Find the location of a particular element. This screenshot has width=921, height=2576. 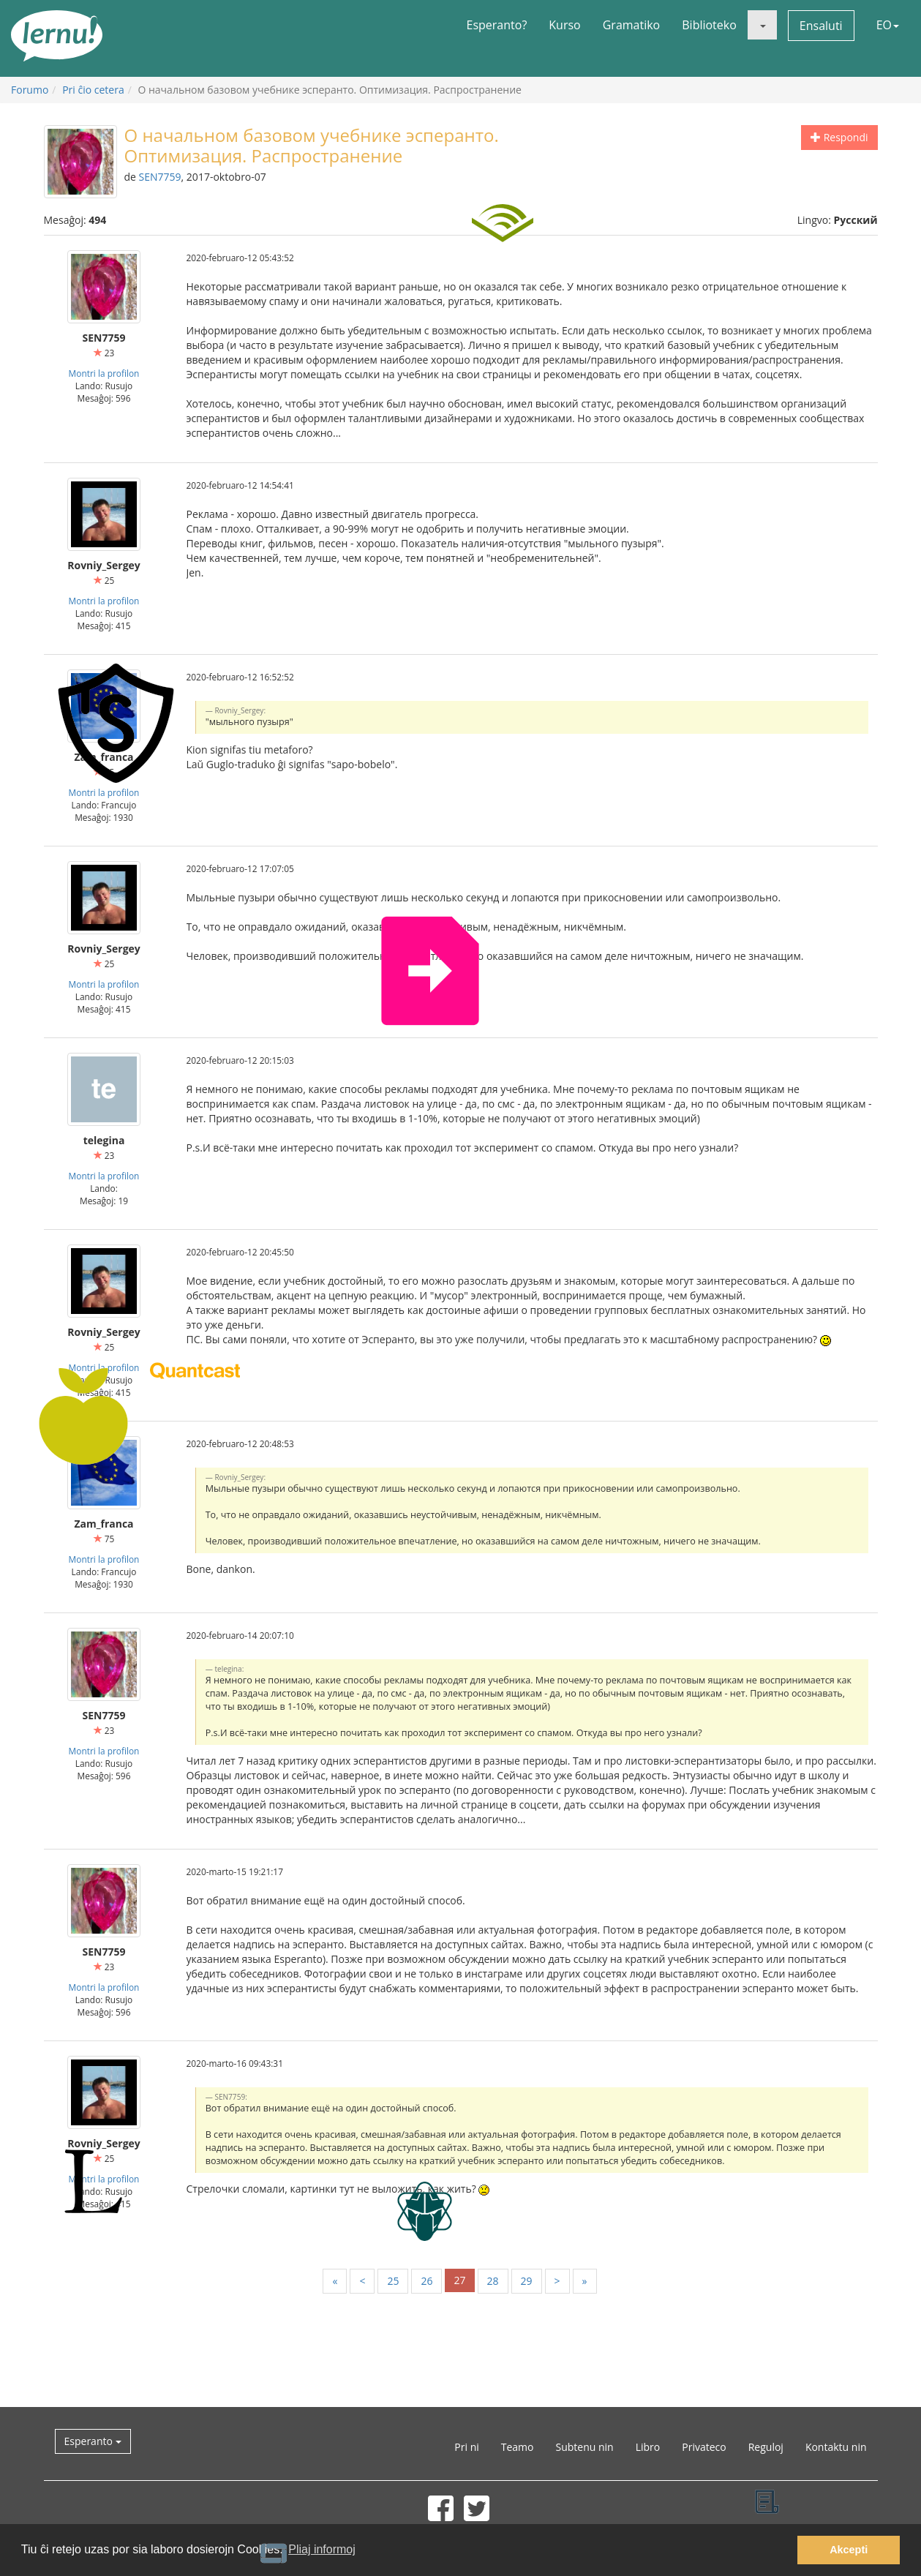

songoda brand logo is located at coordinates (116, 723).